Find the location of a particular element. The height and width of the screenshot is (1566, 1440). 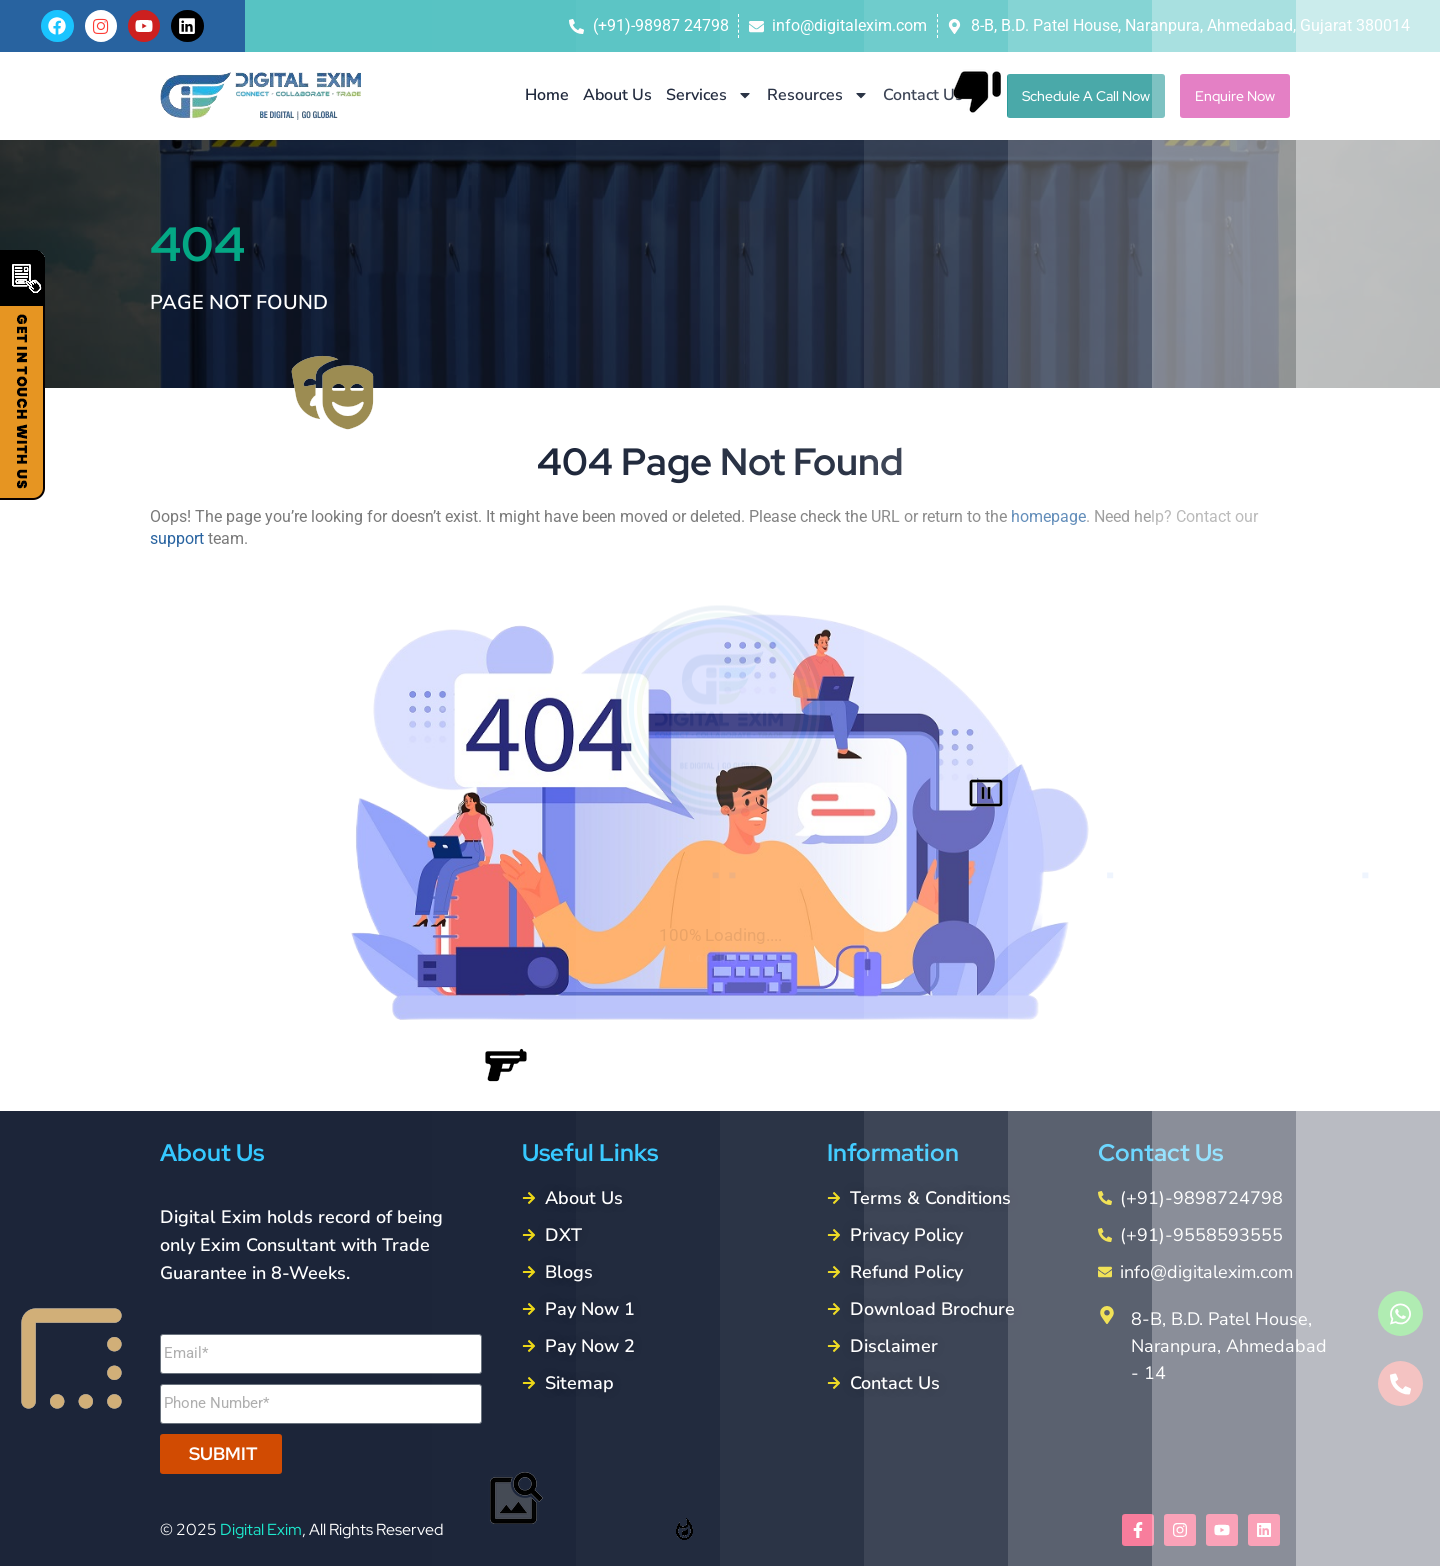

pause an ongoing presentation is located at coordinates (986, 793).